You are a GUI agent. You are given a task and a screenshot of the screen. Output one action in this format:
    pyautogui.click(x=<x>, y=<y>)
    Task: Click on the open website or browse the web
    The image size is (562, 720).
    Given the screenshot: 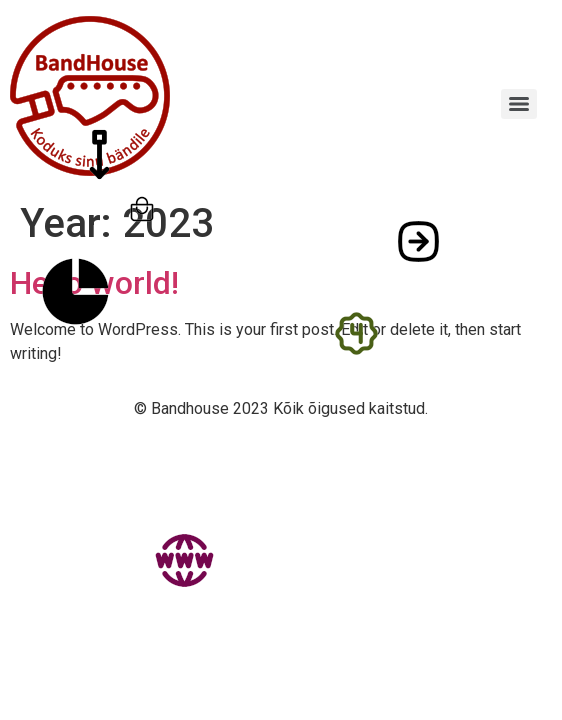 What is the action you would take?
    pyautogui.click(x=184, y=560)
    